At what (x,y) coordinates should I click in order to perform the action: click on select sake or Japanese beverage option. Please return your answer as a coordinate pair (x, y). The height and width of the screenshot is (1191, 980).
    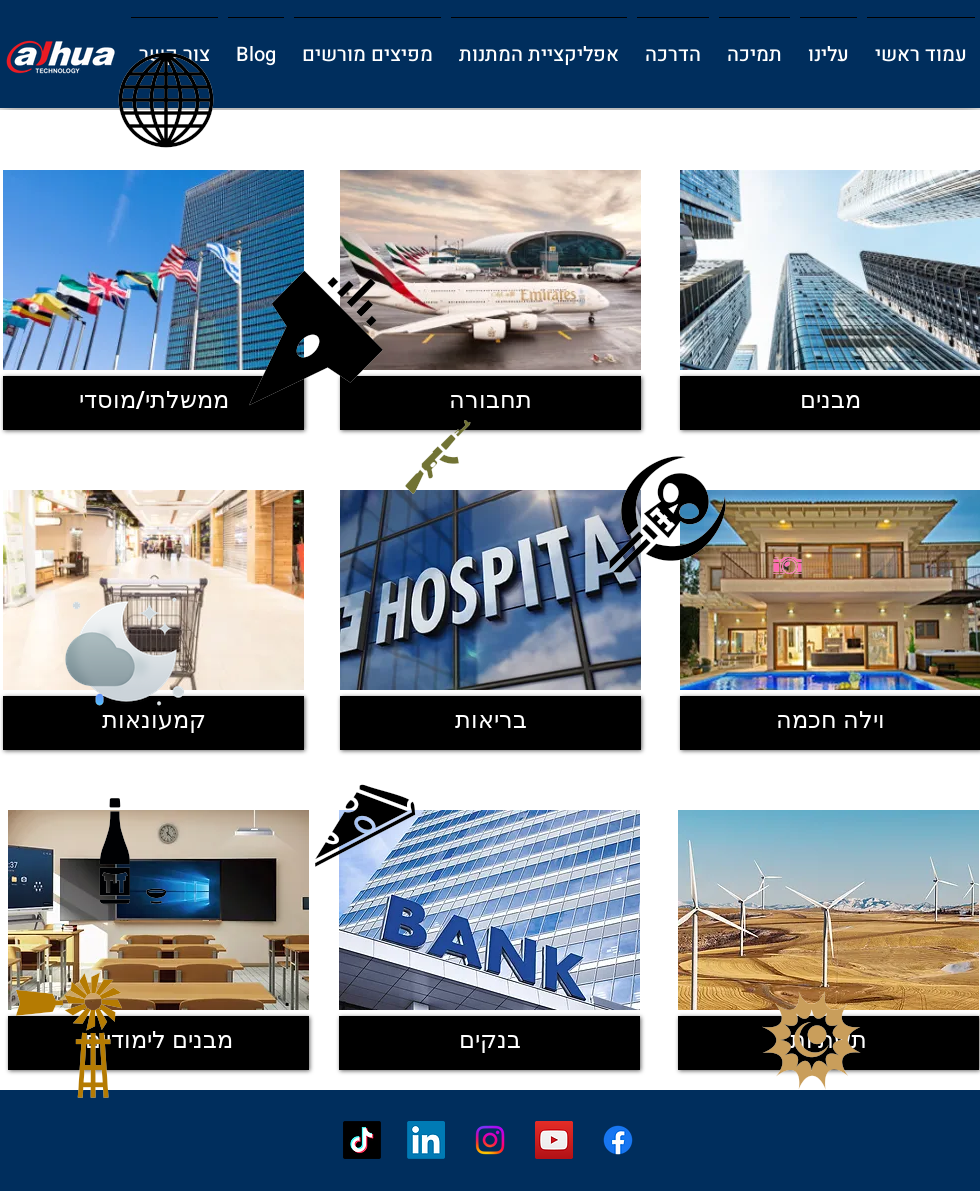
    Looking at the image, I should click on (133, 851).